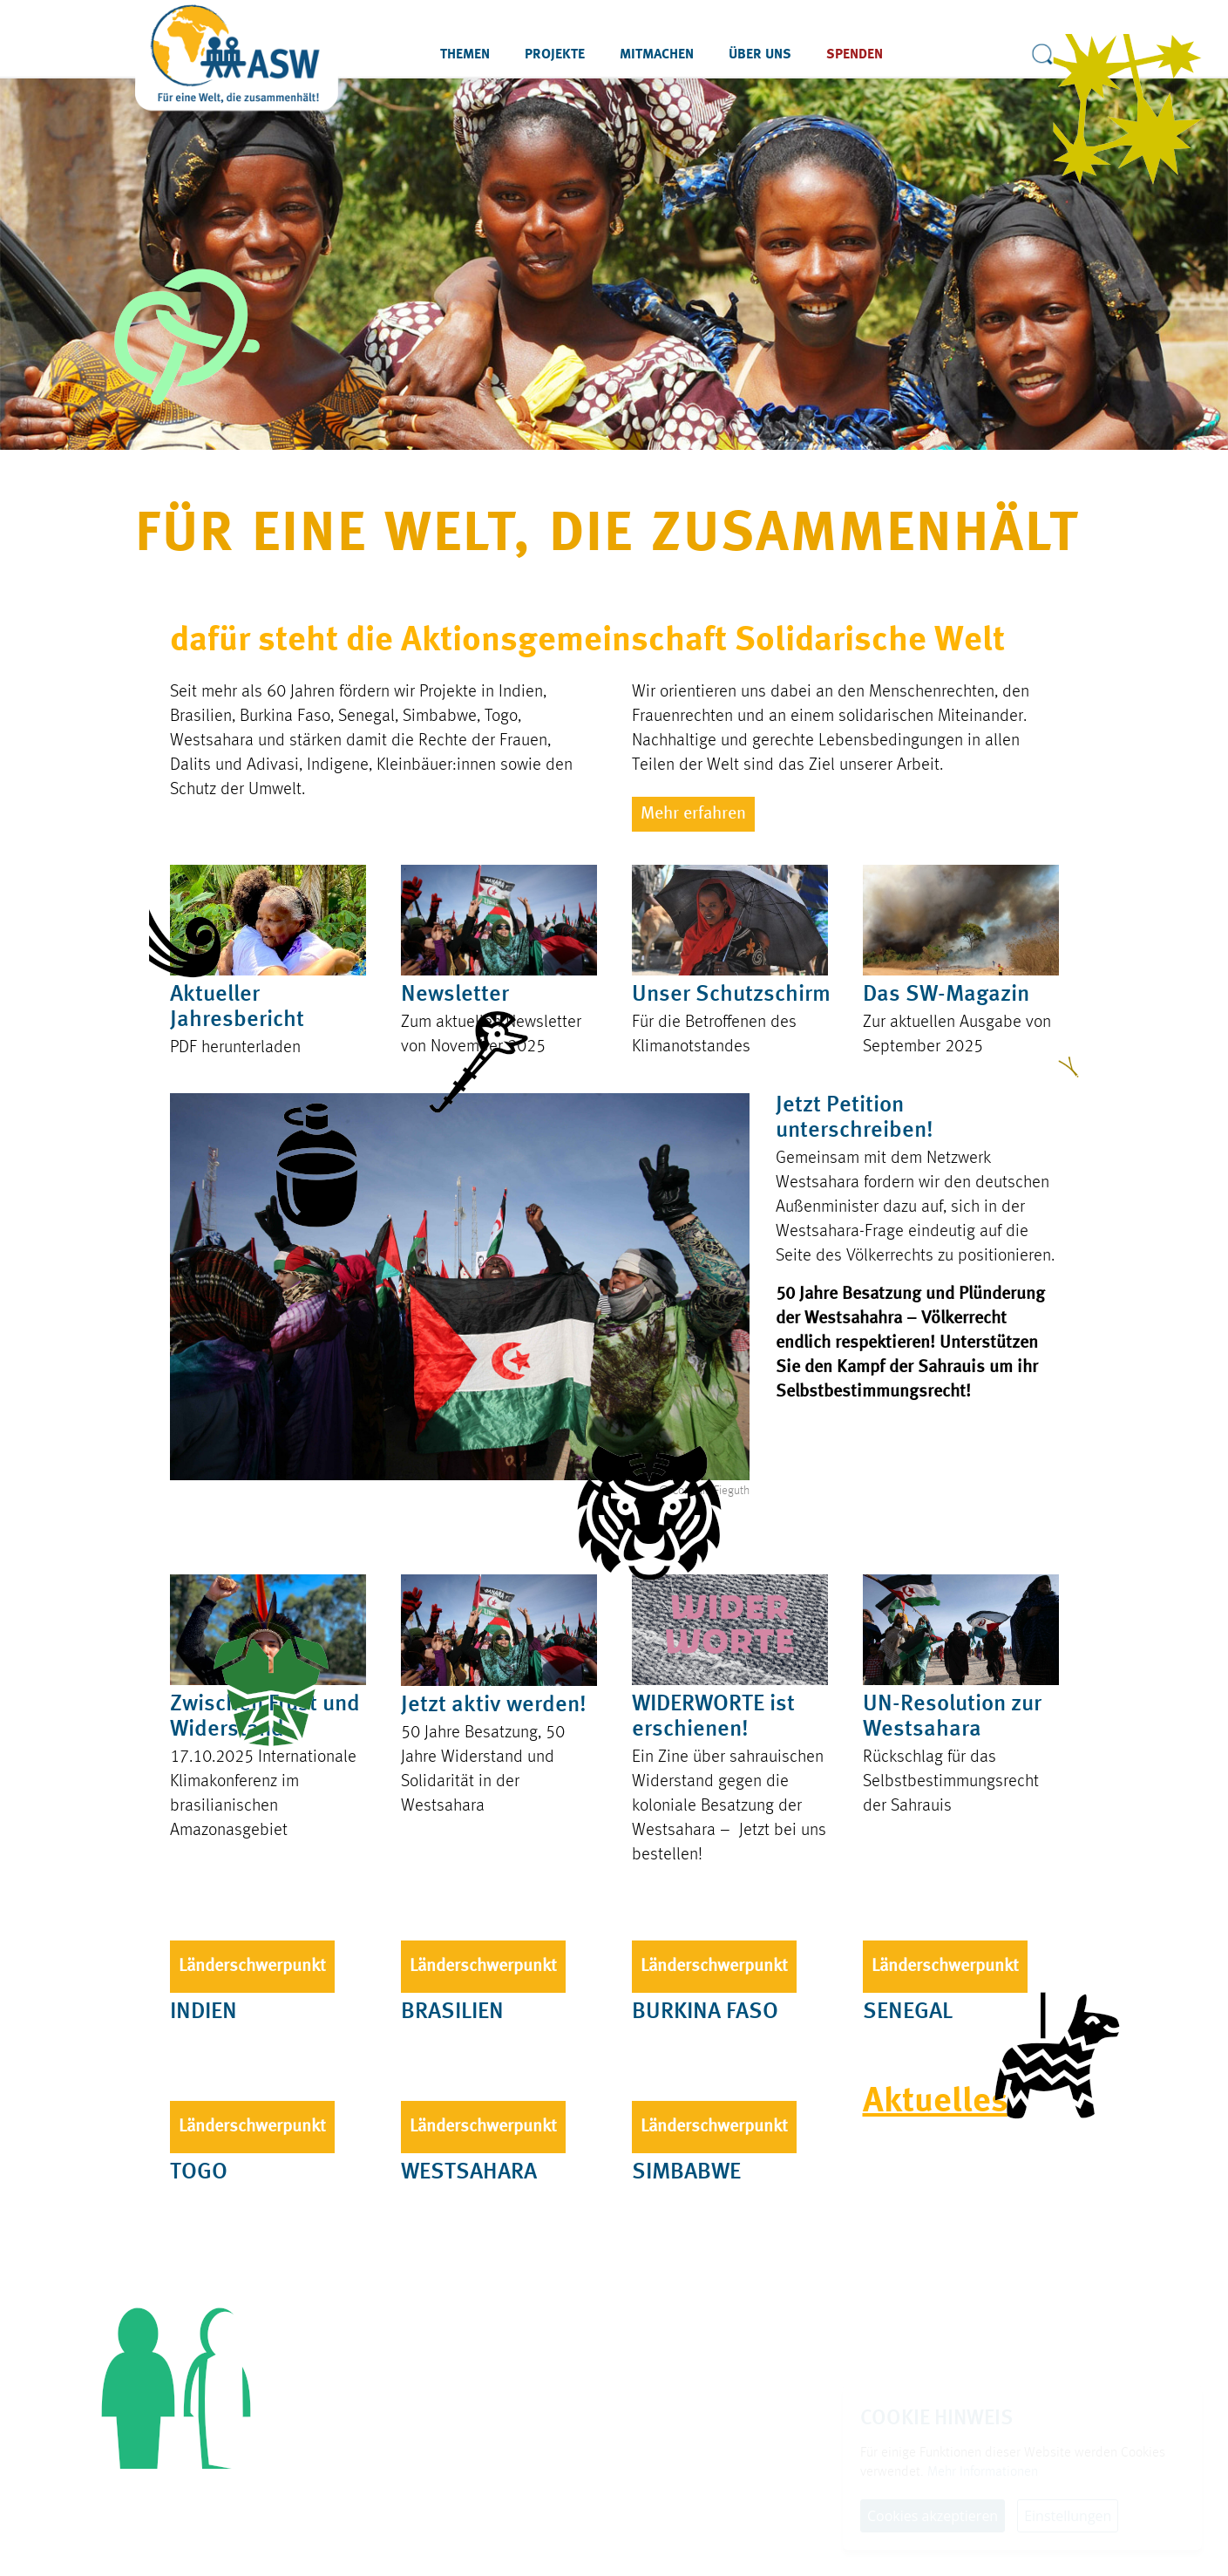  Describe the element at coordinates (1129, 110) in the screenshot. I see `indicates laser or energy weapon effect` at that location.